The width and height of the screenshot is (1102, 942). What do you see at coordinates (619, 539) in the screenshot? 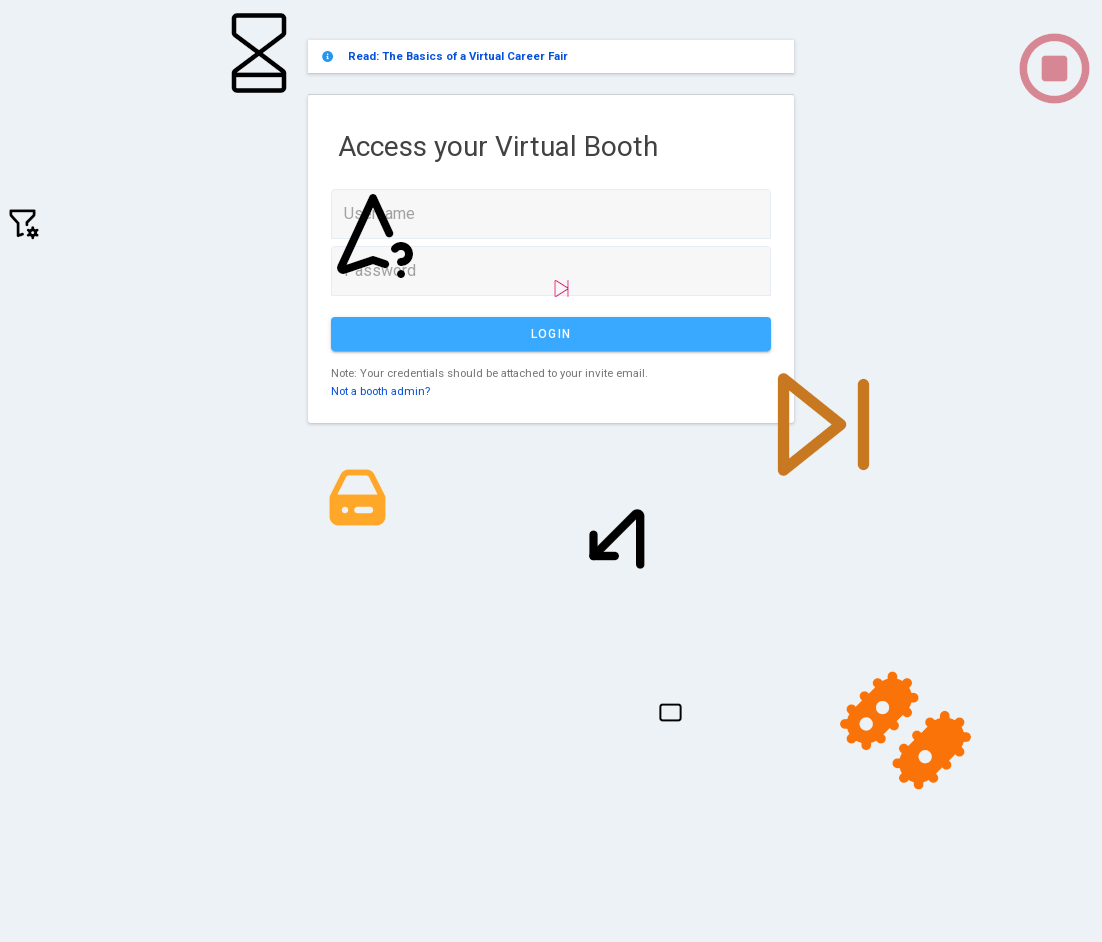
I see `make a sharp left turn in navigation` at bounding box center [619, 539].